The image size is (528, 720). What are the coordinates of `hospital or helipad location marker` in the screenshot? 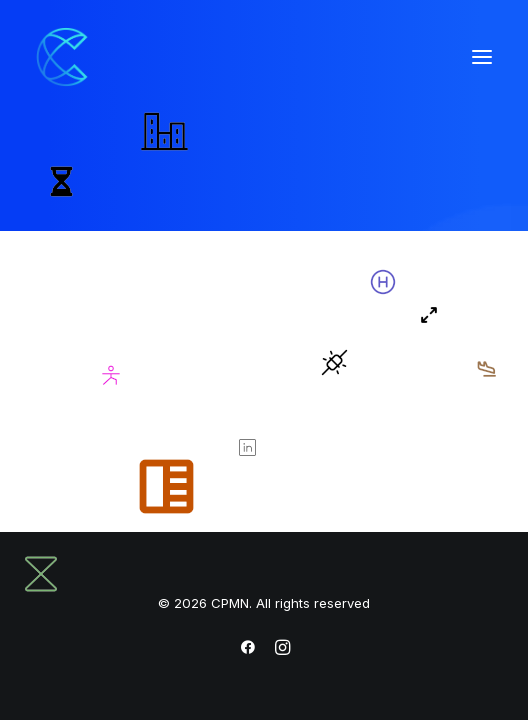 It's located at (383, 282).